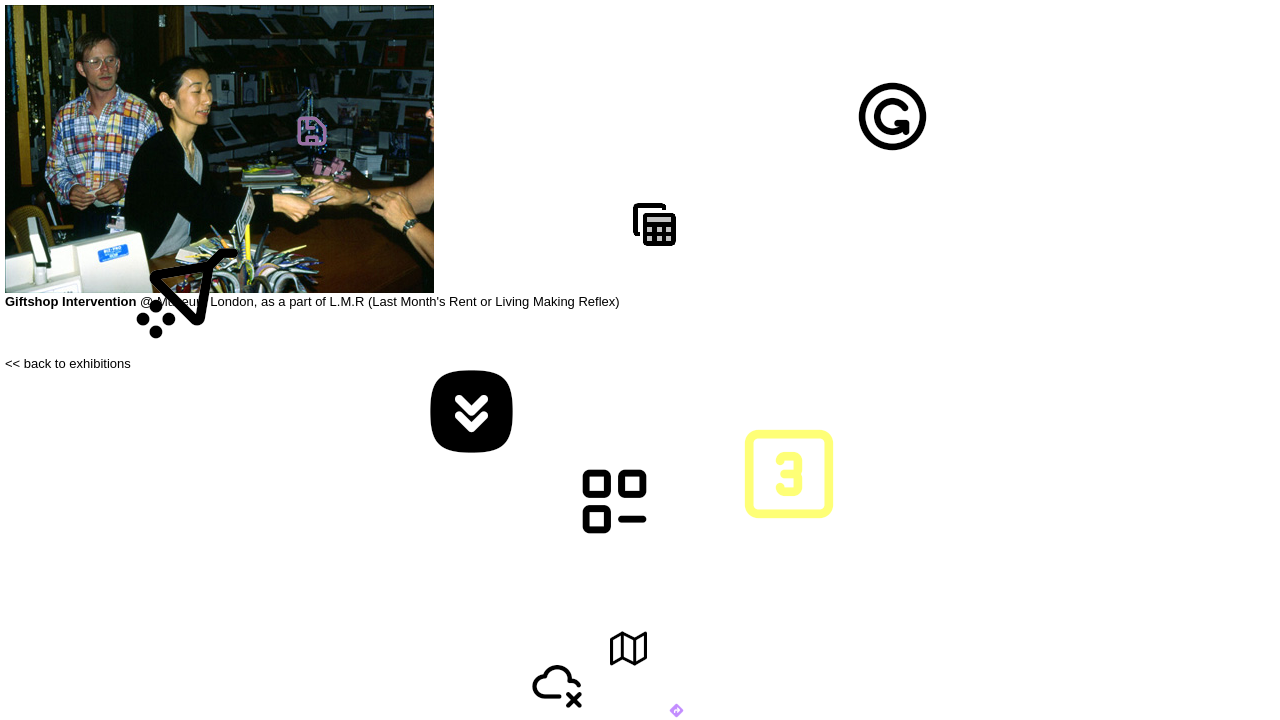 The height and width of the screenshot is (720, 1280). Describe the element at coordinates (789, 474) in the screenshot. I see `select option 3 from a numbered list` at that location.